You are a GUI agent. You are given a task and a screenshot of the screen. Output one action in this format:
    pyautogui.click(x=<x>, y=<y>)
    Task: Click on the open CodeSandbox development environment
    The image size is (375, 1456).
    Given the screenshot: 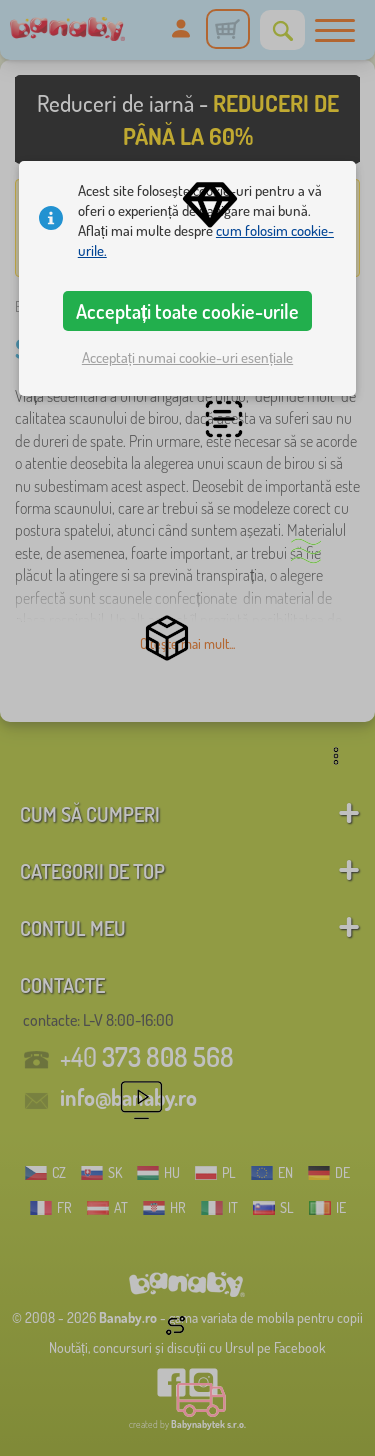 What is the action you would take?
    pyautogui.click(x=167, y=638)
    